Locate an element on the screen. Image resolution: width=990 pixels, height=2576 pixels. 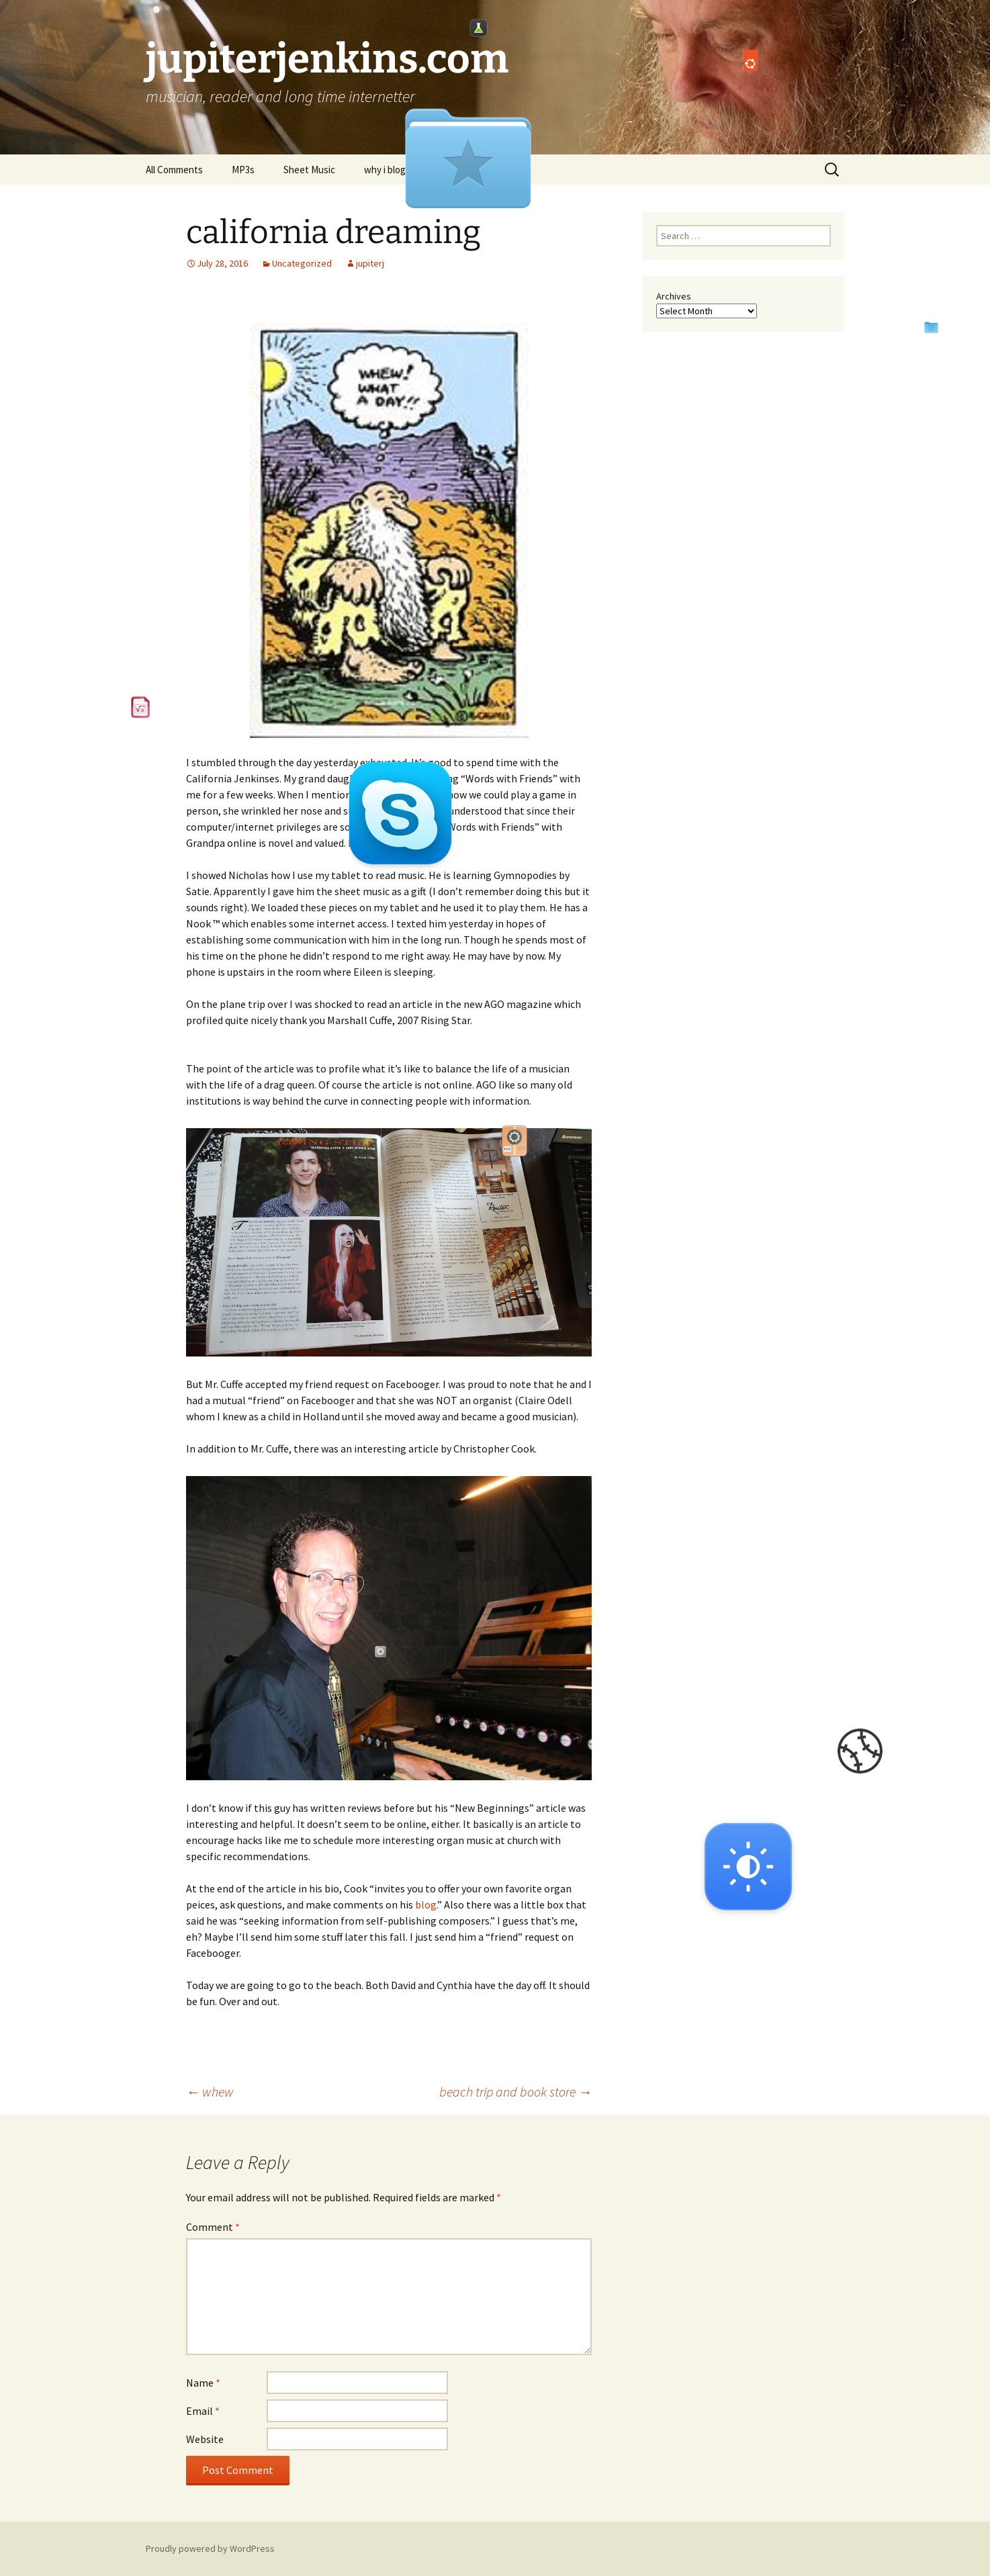
executable application file is located at coordinates (380, 1651).